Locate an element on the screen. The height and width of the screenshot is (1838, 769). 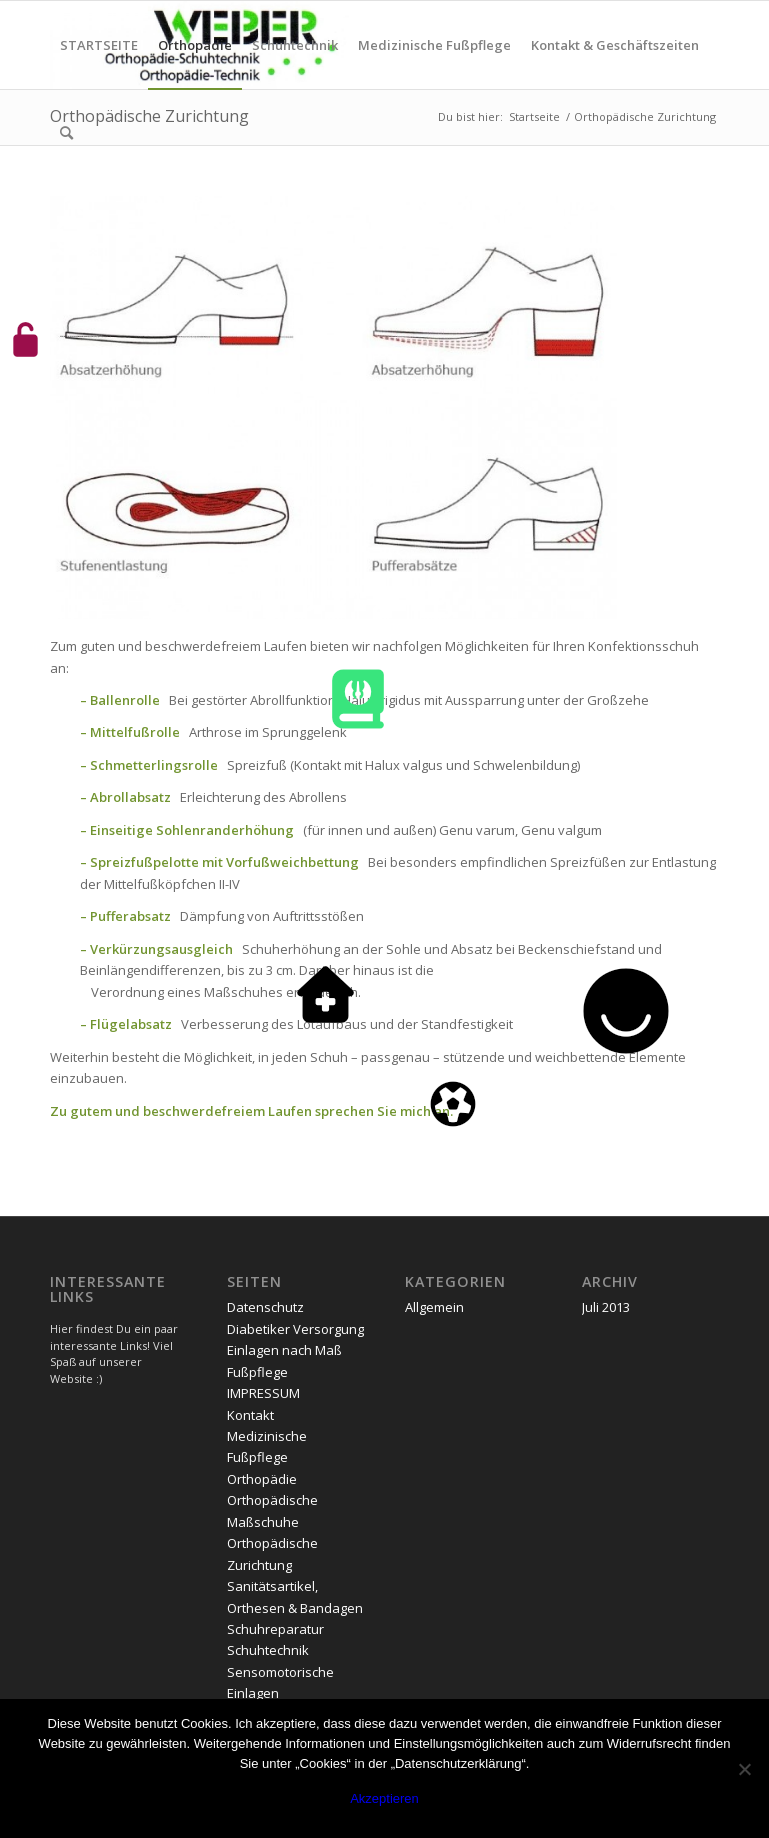
access home healthcare services is located at coordinates (325, 994).